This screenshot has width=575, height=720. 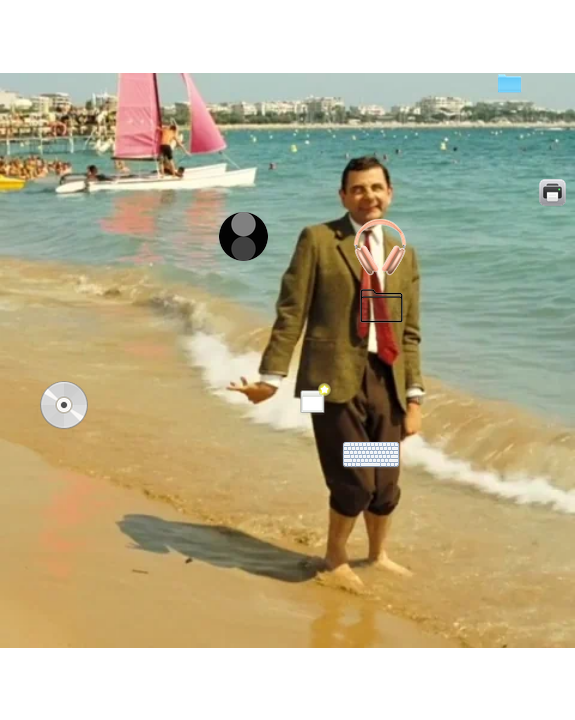 What do you see at coordinates (64, 405) in the screenshot?
I see `access DVD-ROM drive` at bounding box center [64, 405].